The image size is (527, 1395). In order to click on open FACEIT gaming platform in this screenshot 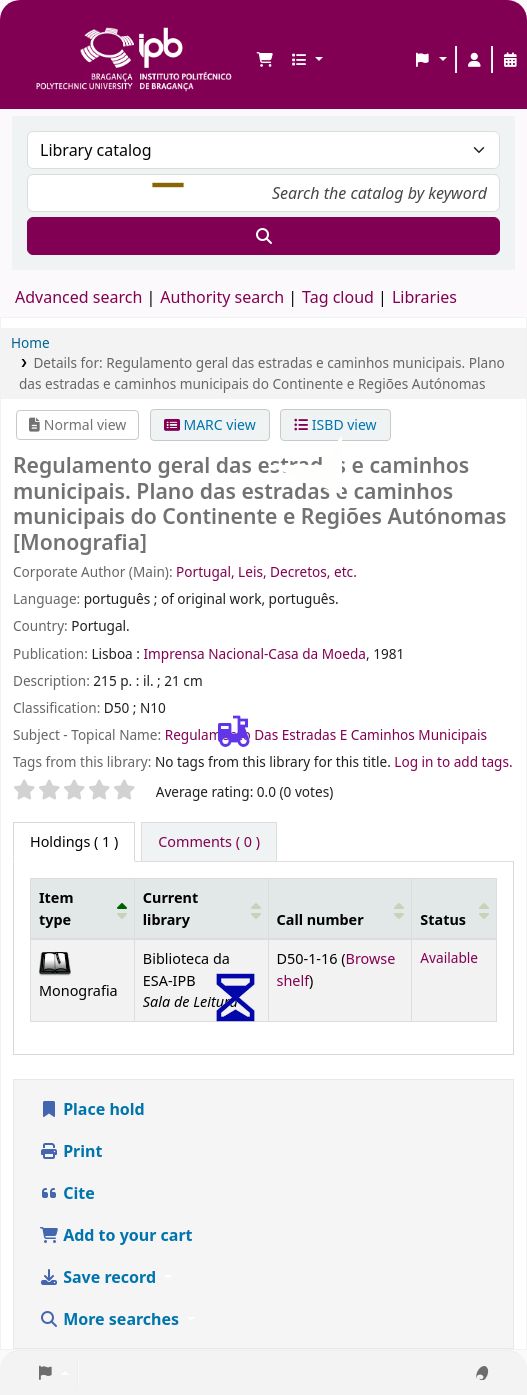, I will do `click(305, 465)`.